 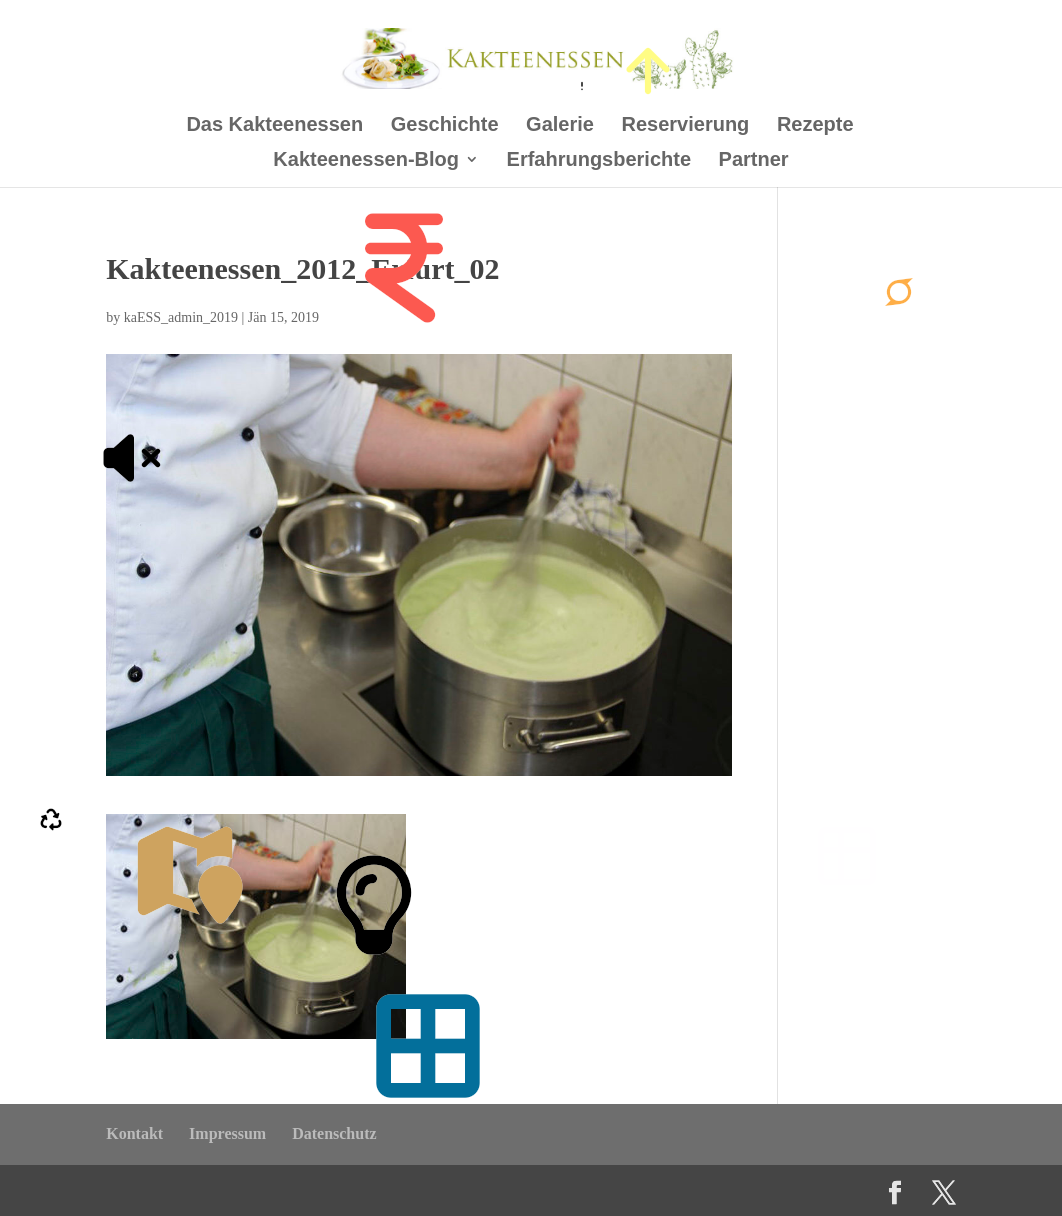 What do you see at coordinates (847, 856) in the screenshot?
I see `view data in table format` at bounding box center [847, 856].